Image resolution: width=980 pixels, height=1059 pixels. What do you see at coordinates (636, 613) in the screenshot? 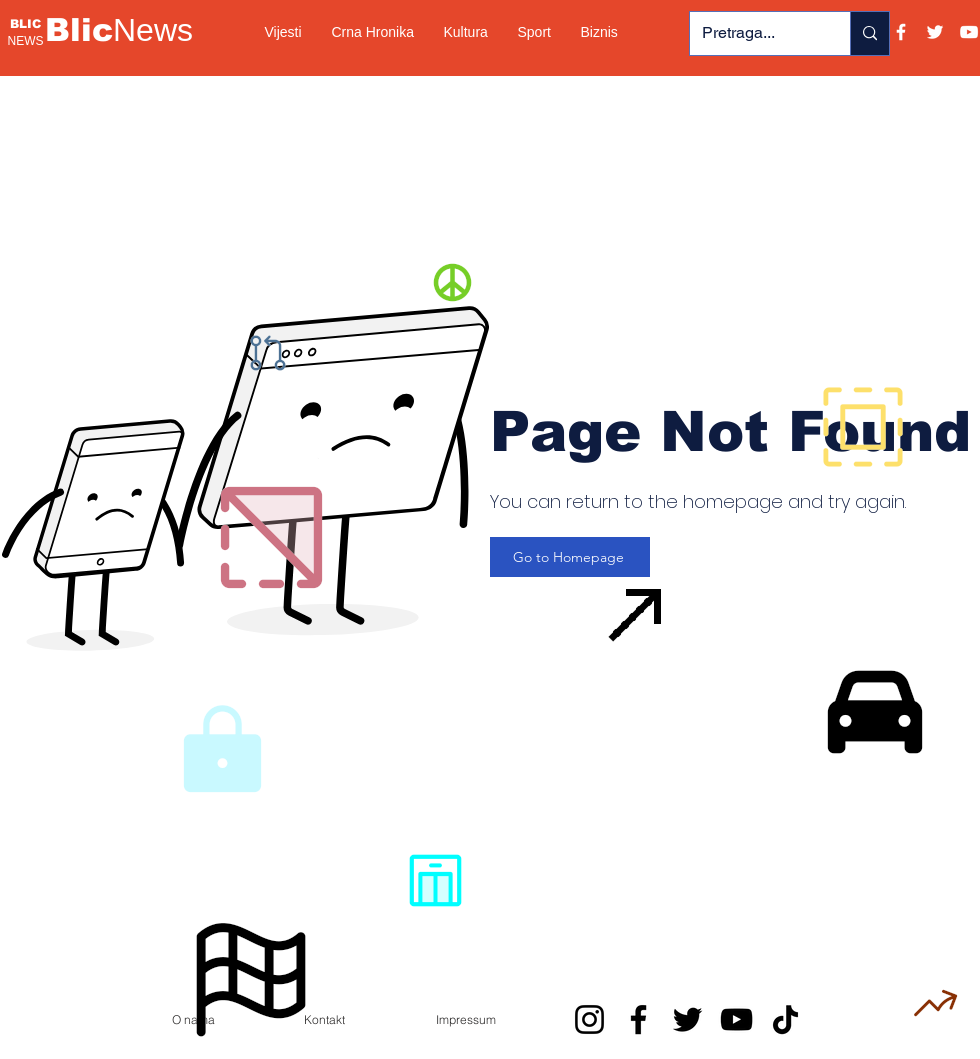
I see `indicates an outgoing call was made` at bounding box center [636, 613].